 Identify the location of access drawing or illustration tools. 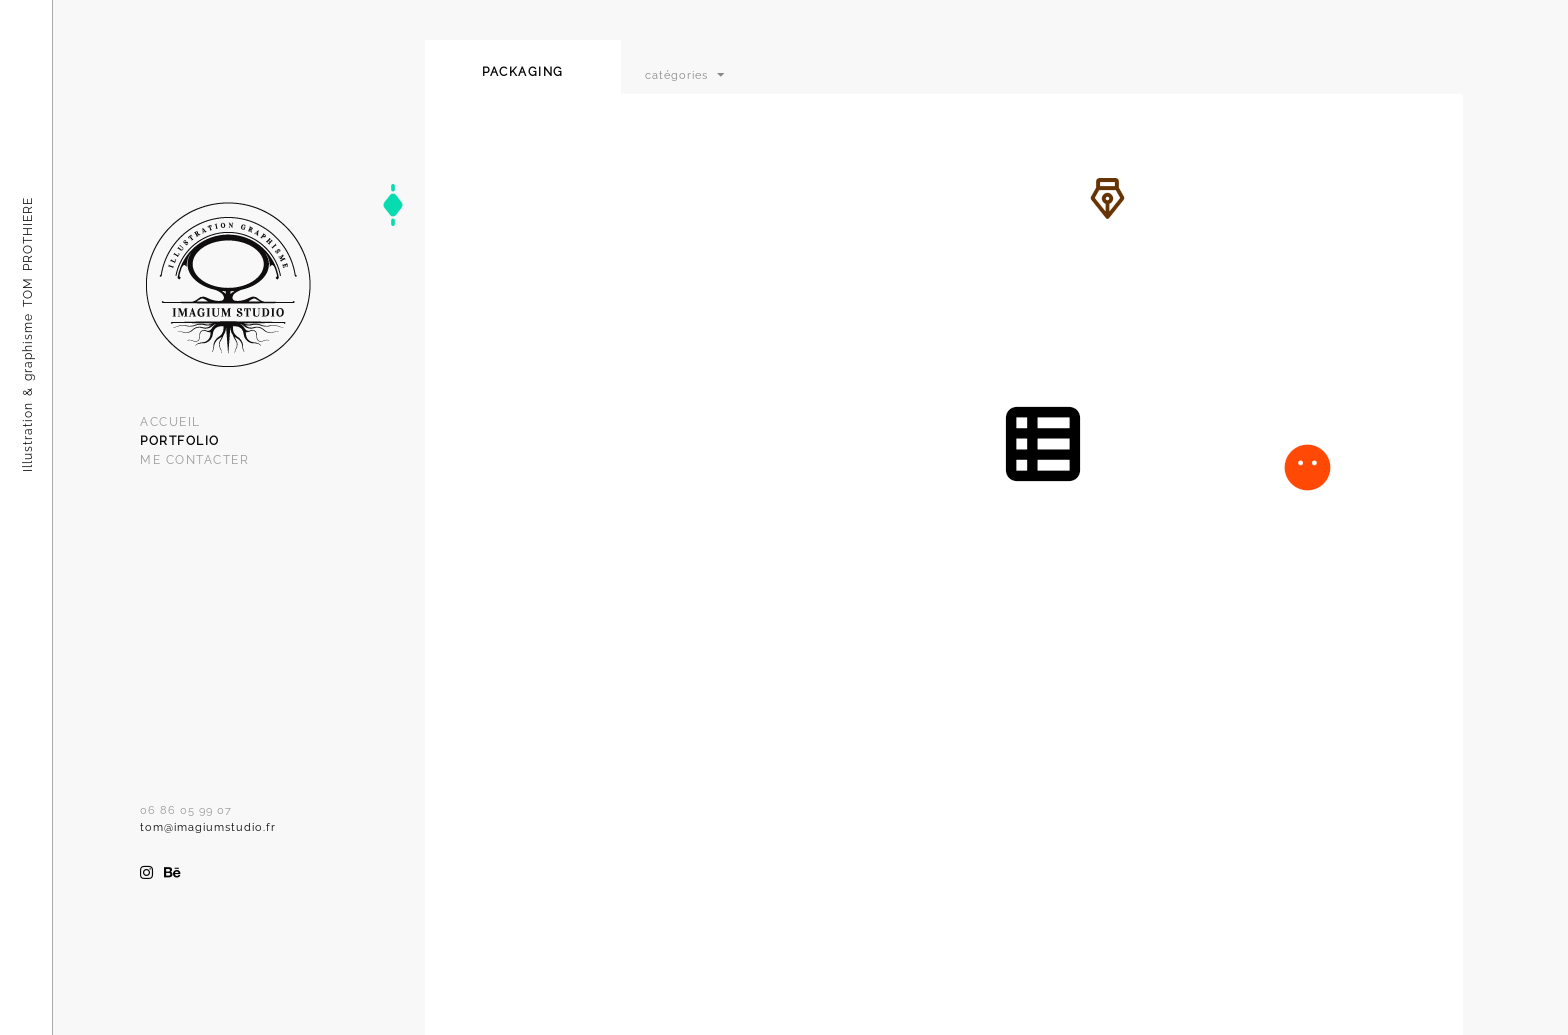
(1107, 197).